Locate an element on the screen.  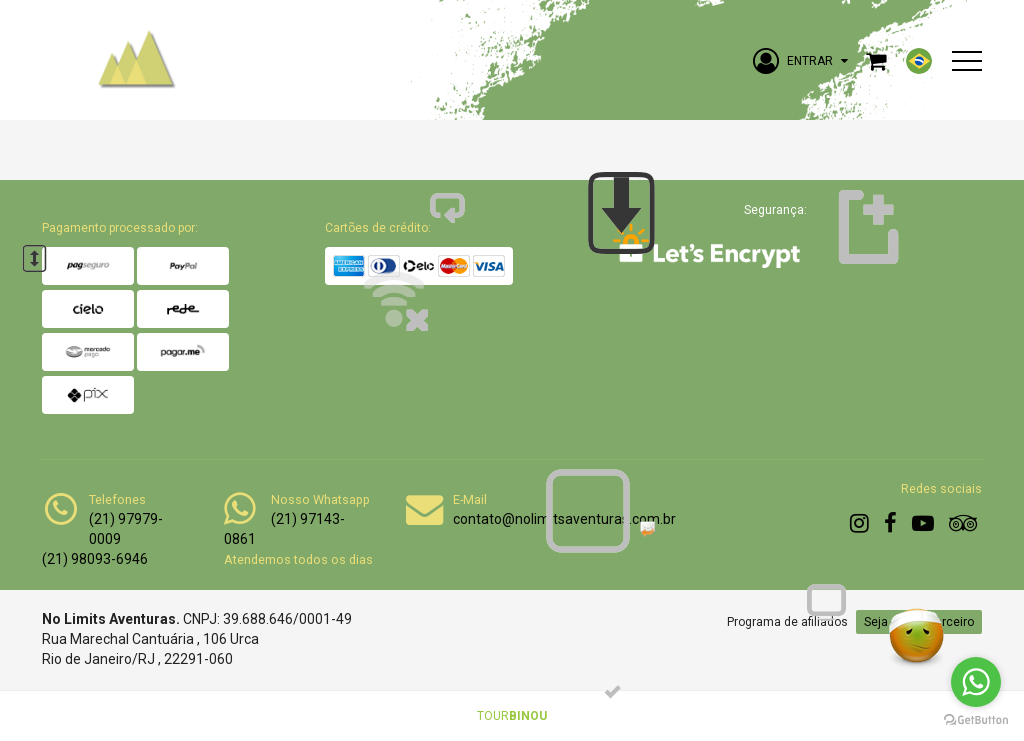
download a file or application is located at coordinates (624, 213).